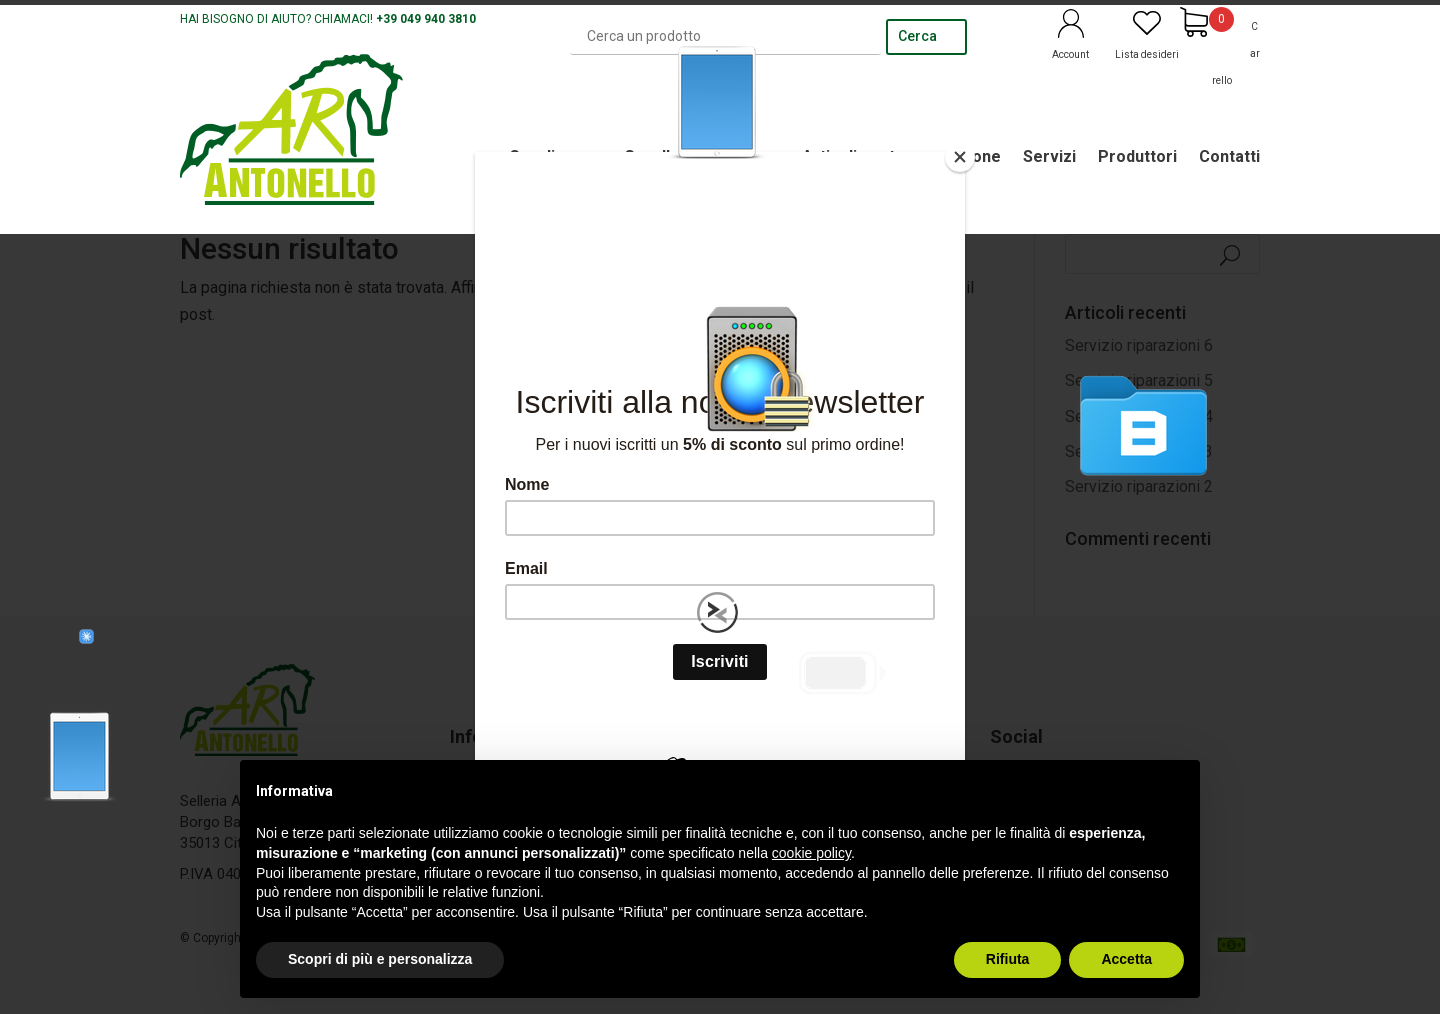 The width and height of the screenshot is (1440, 1014). I want to click on indicates a connected iPad Mini device, so click(79, 748).